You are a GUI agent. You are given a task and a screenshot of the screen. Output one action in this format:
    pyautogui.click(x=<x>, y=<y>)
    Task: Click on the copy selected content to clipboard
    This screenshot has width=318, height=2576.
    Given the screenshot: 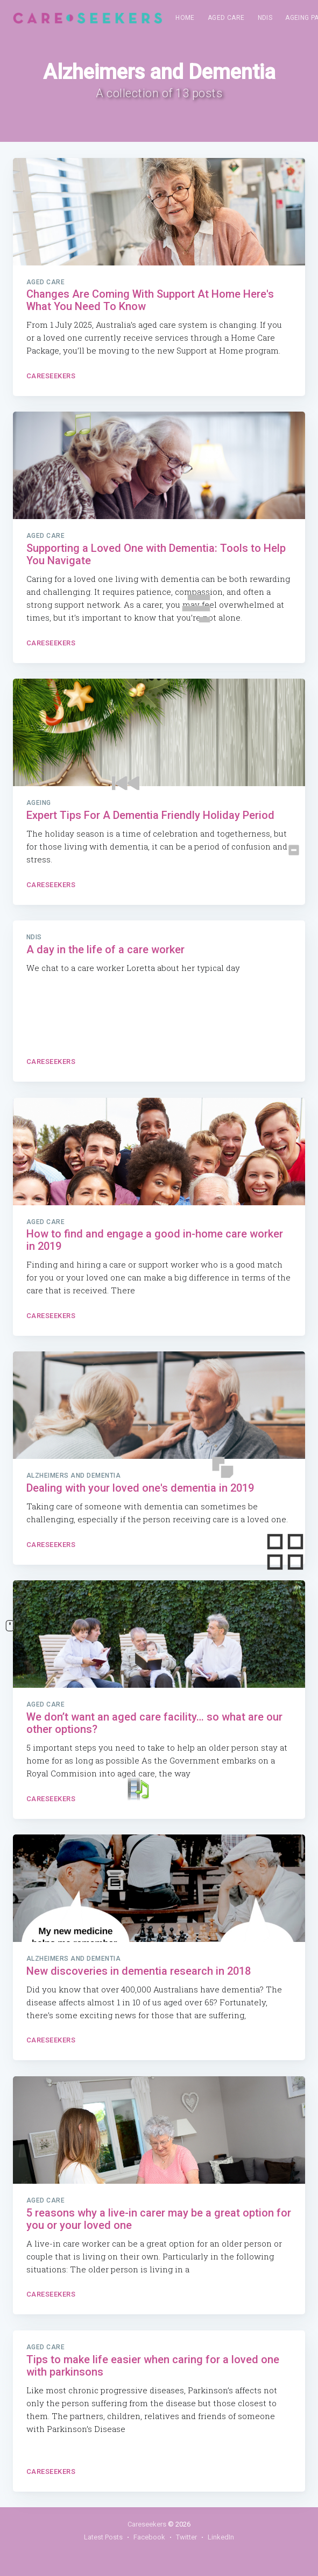 What is the action you would take?
    pyautogui.click(x=223, y=1467)
    